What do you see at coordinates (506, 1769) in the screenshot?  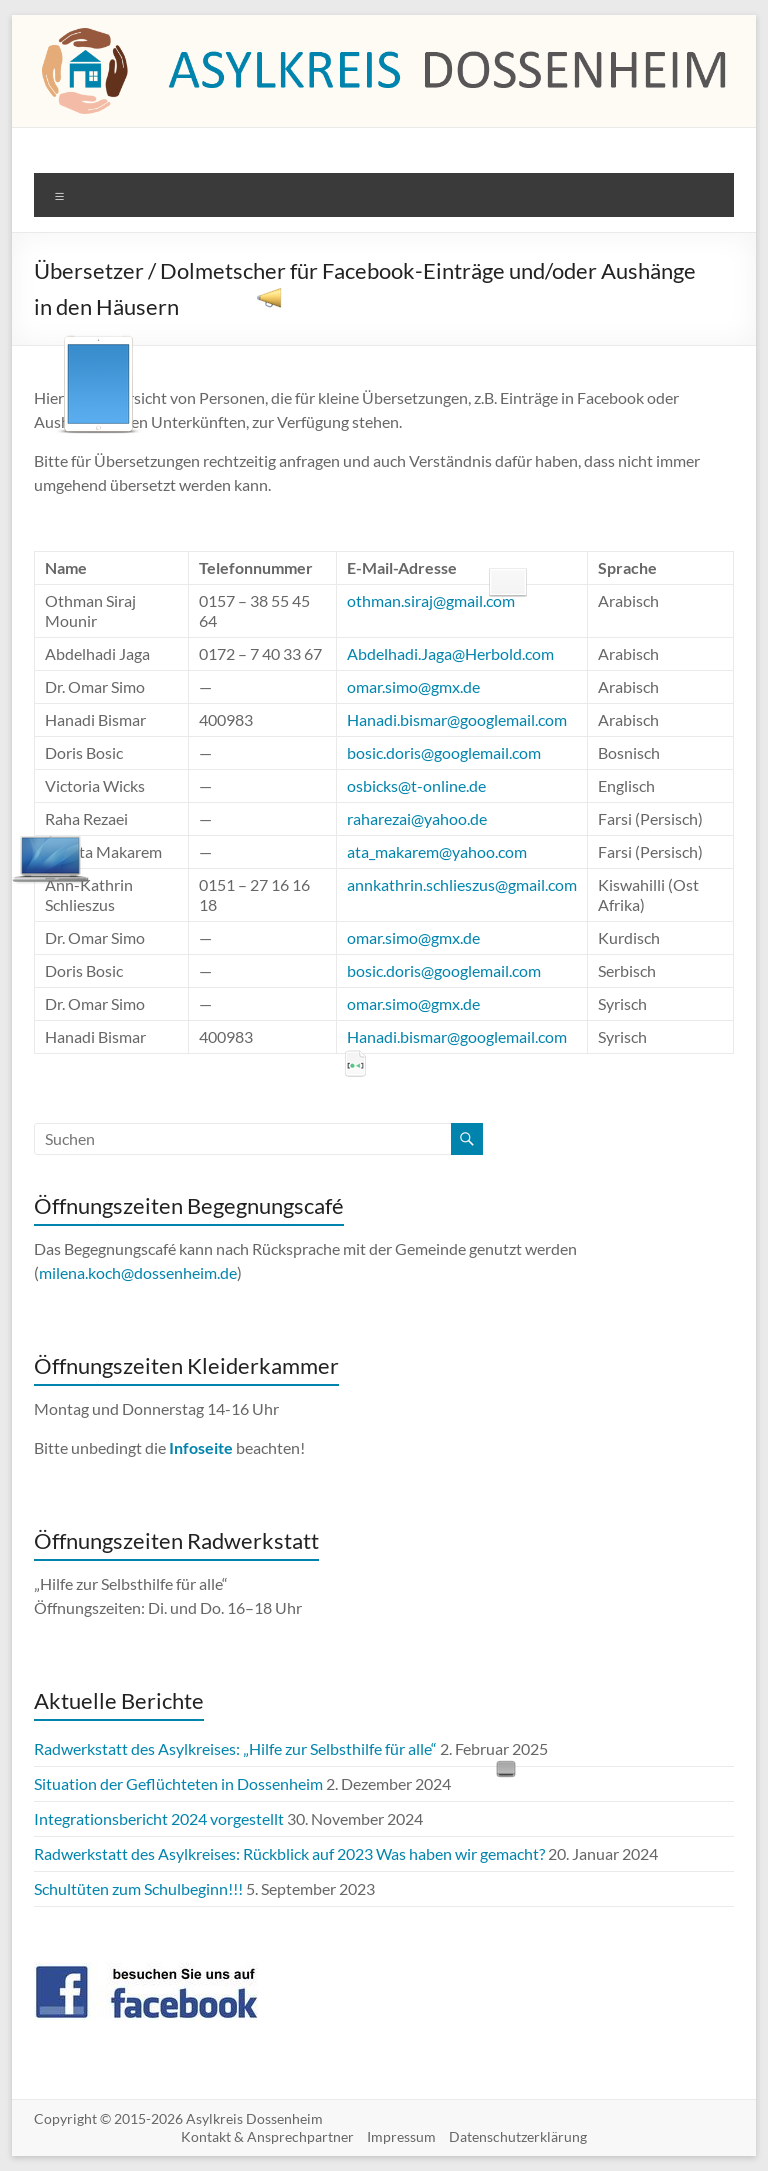 I see `access removable storage device` at bounding box center [506, 1769].